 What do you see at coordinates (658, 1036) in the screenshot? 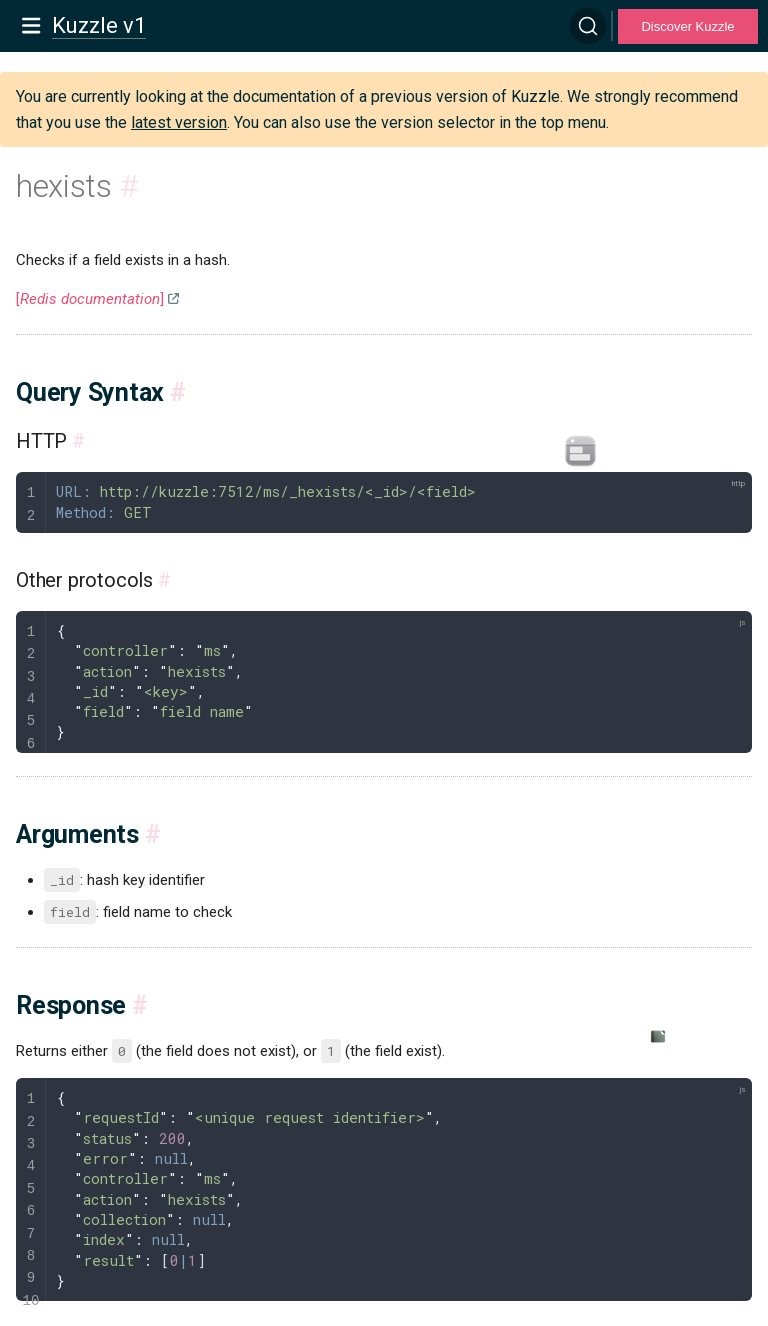
I see `change desktop wallpaper` at bounding box center [658, 1036].